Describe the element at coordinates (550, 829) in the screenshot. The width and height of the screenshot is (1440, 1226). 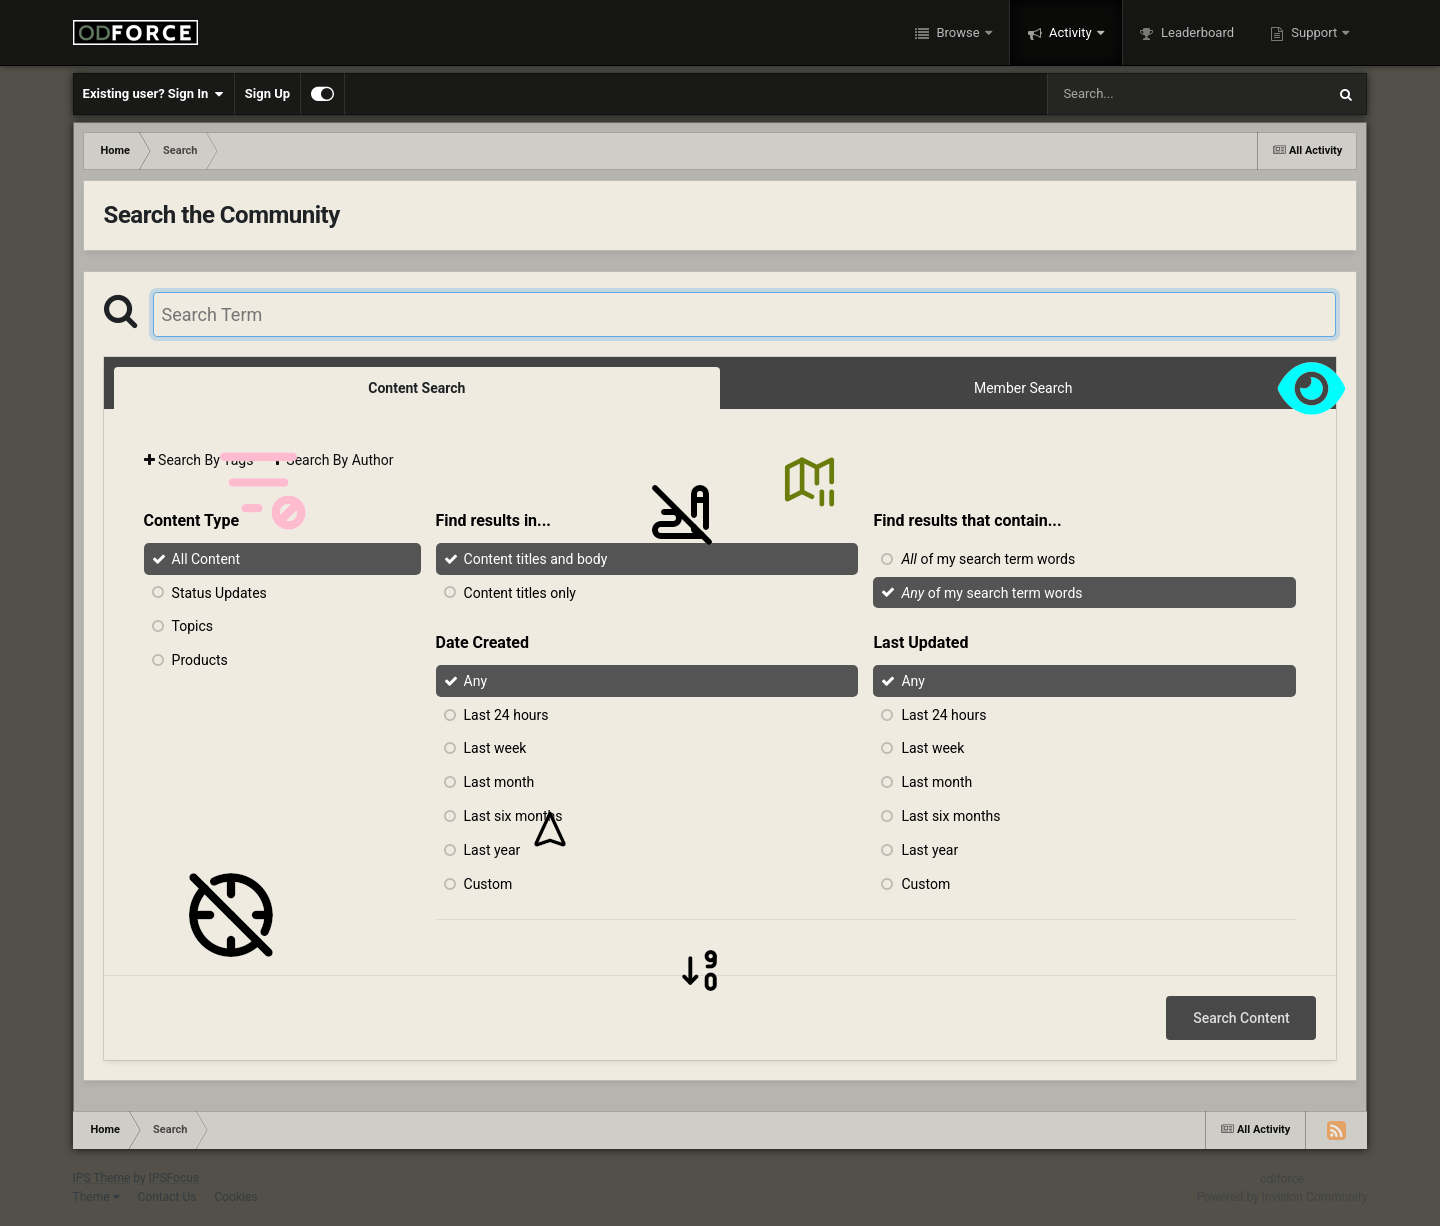
I see `navigate to current direction` at that location.